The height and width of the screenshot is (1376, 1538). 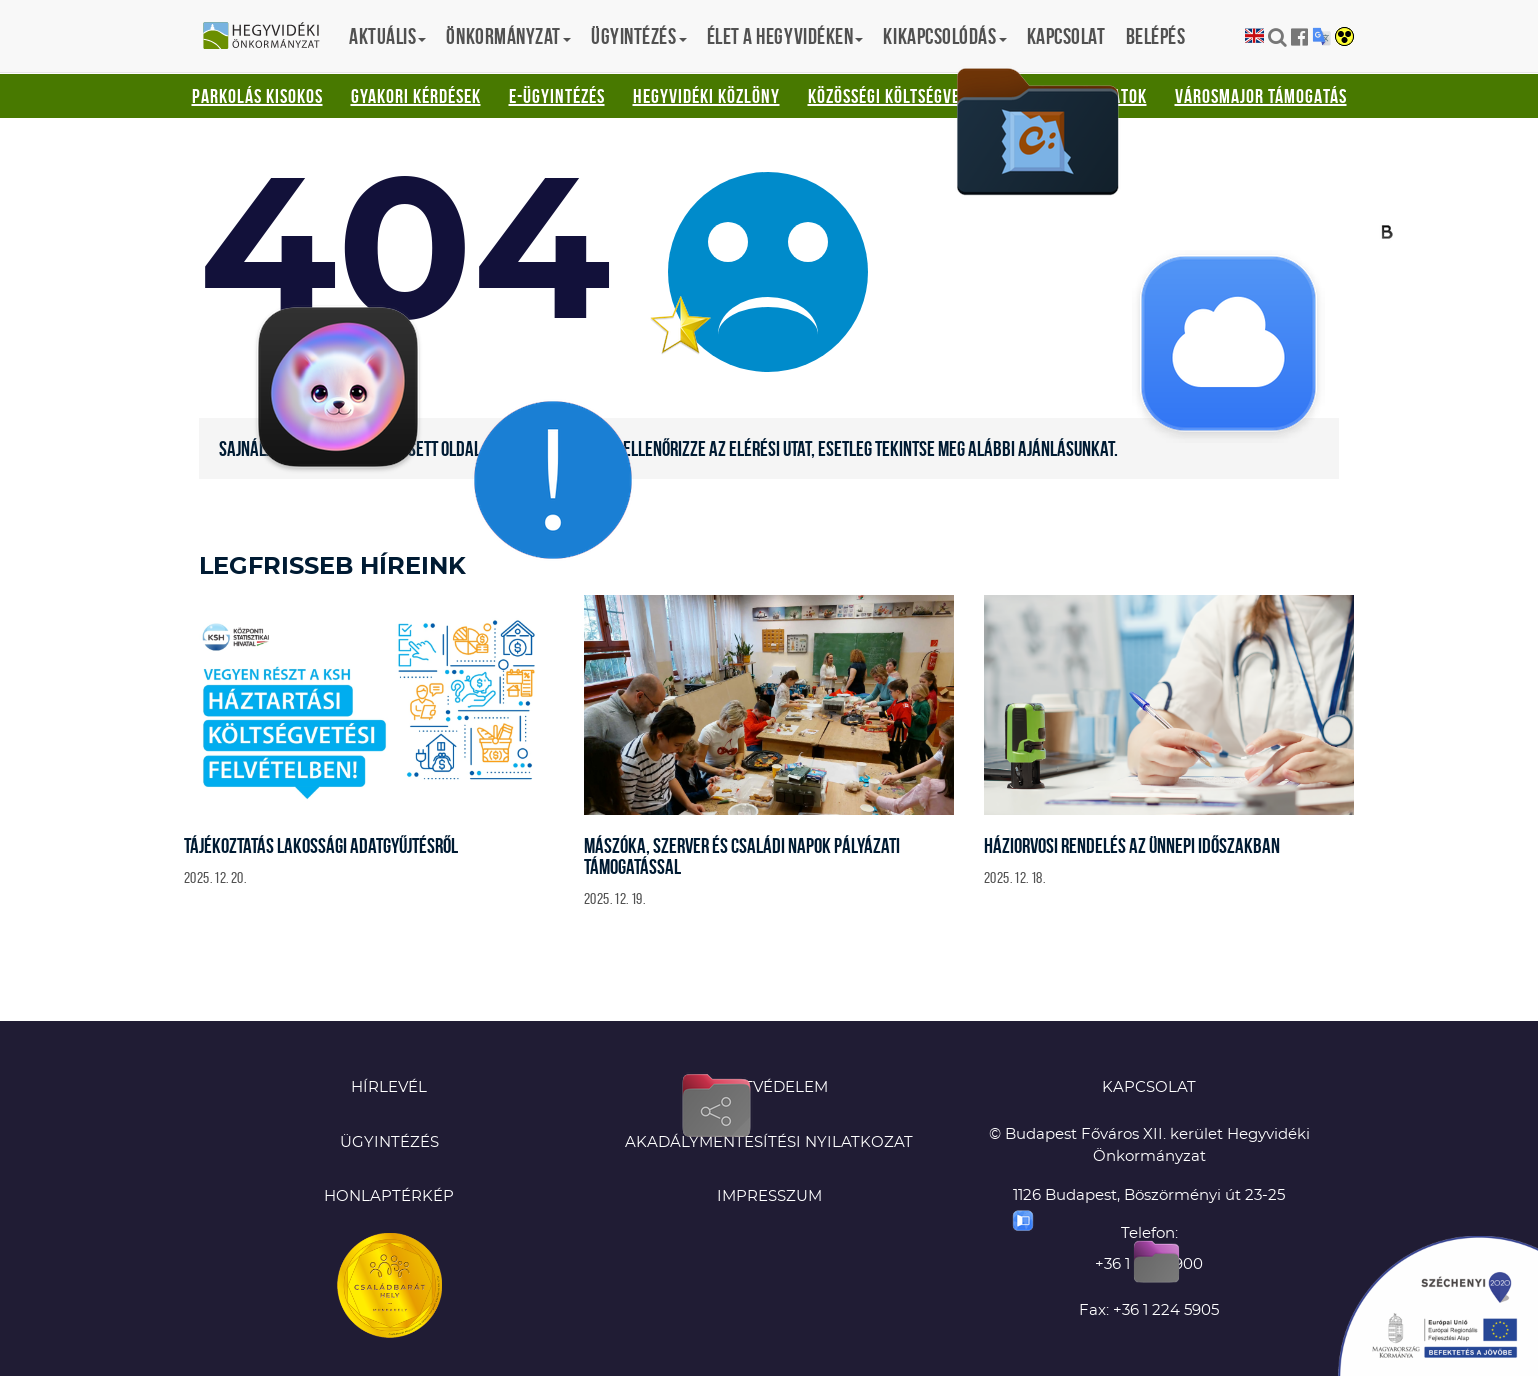 What do you see at coordinates (716, 1105) in the screenshot?
I see `open your public shared folder` at bounding box center [716, 1105].